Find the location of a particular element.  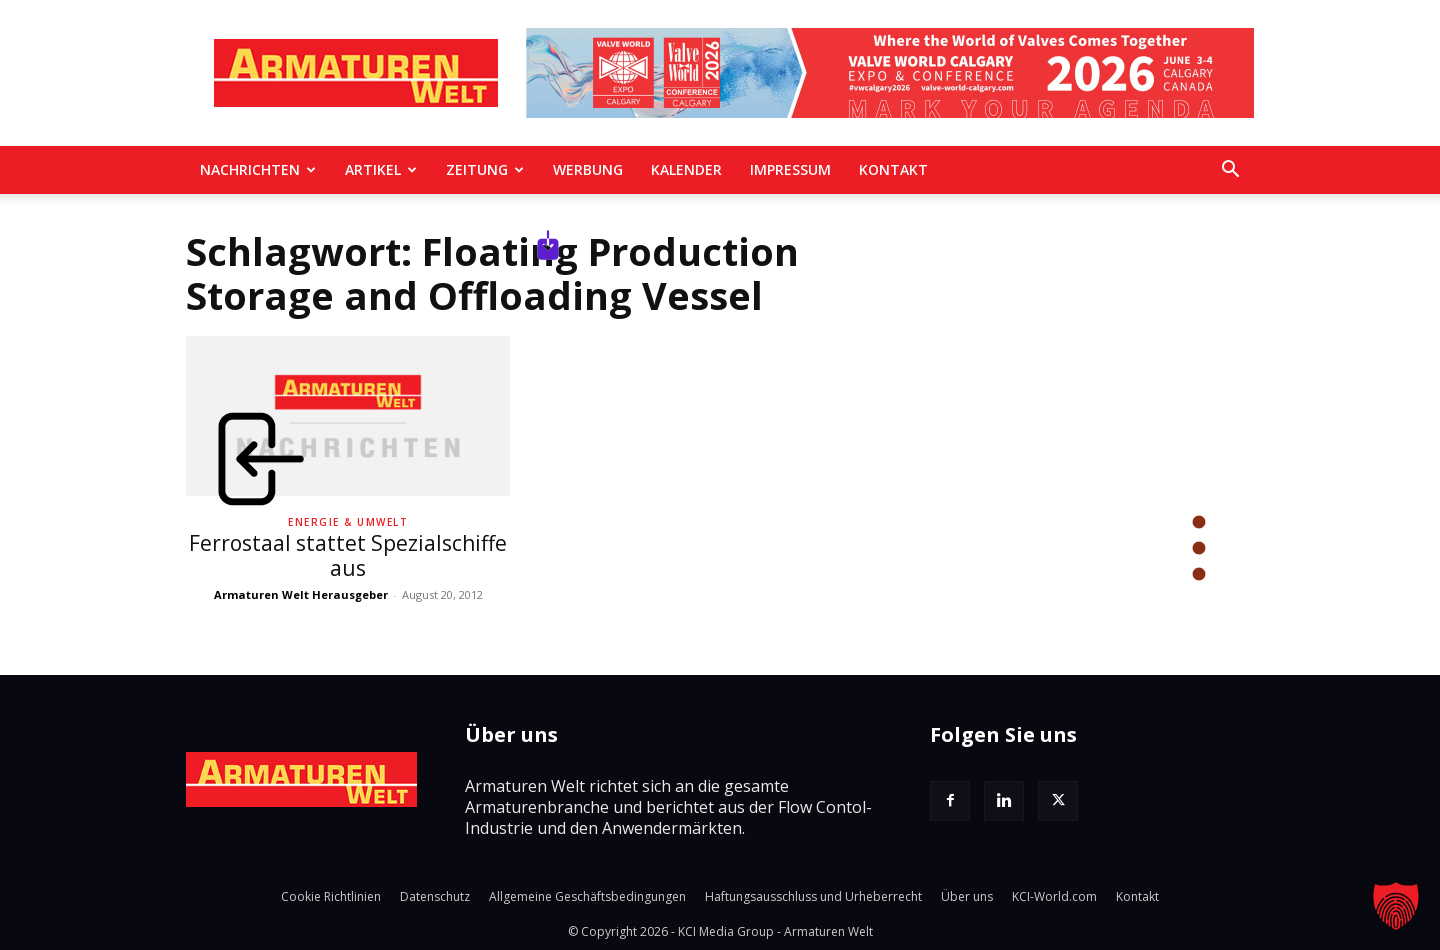

download file to device is located at coordinates (548, 245).